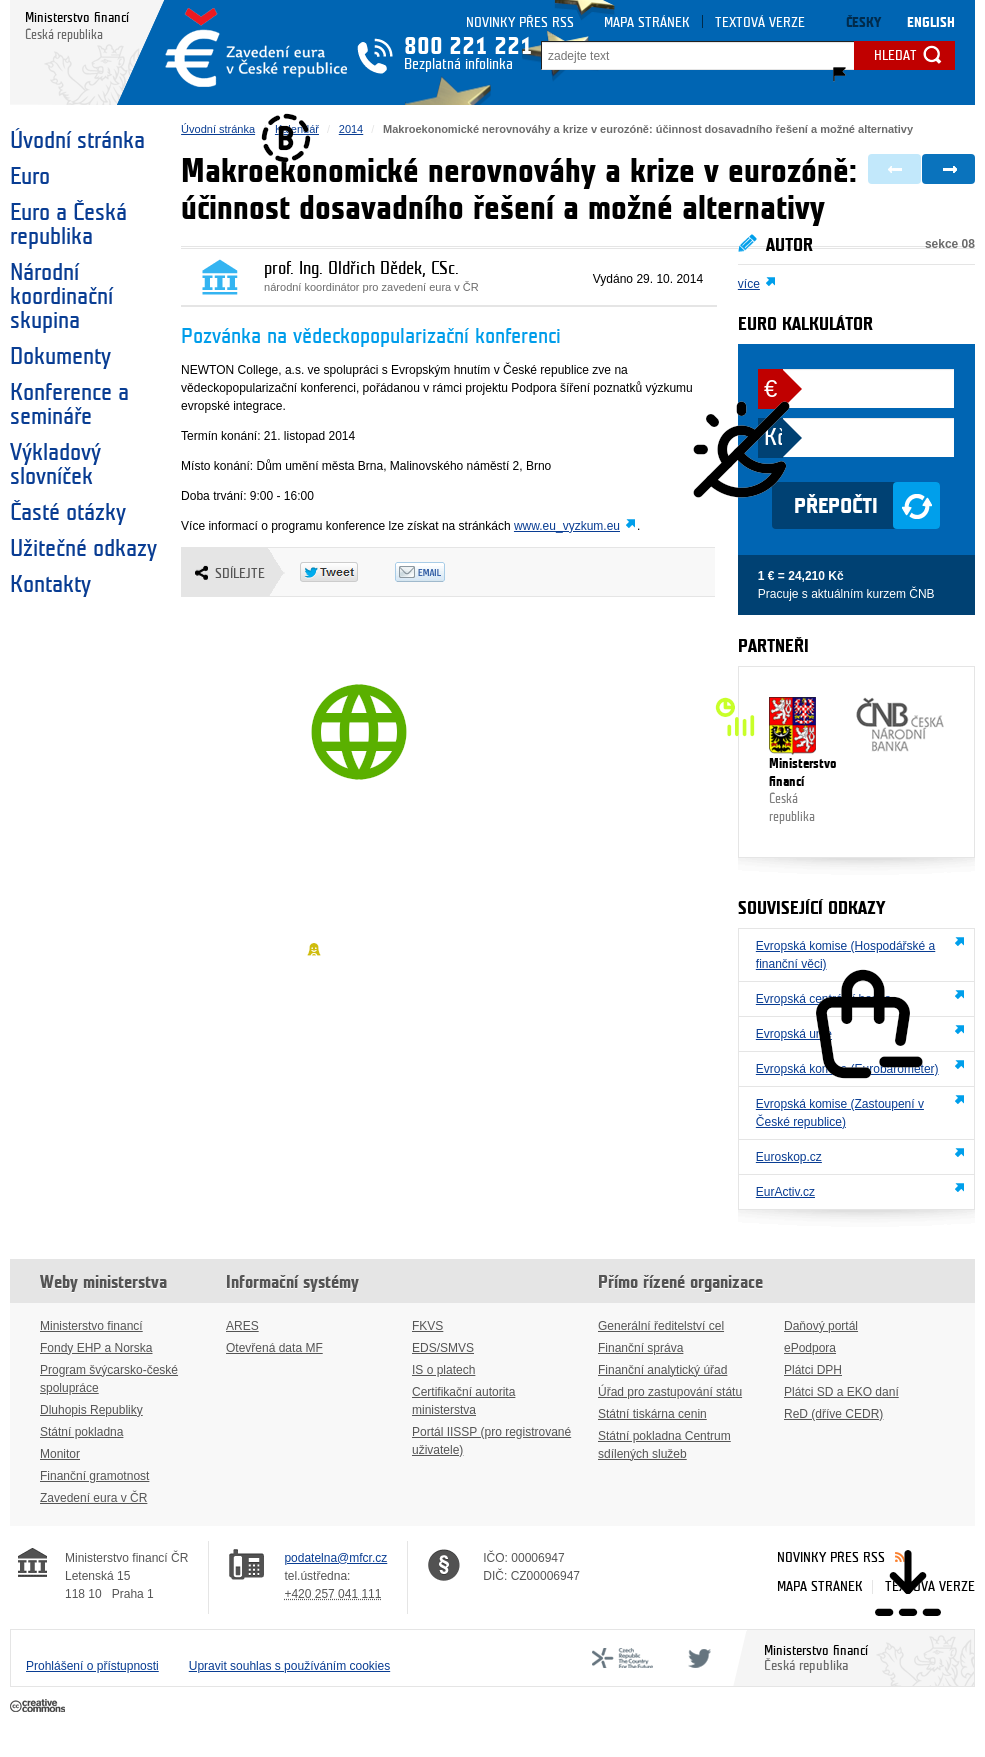 Image resolution: width=985 pixels, height=1757 pixels. What do you see at coordinates (863, 1024) in the screenshot?
I see `remove an item from your shopping bag` at bounding box center [863, 1024].